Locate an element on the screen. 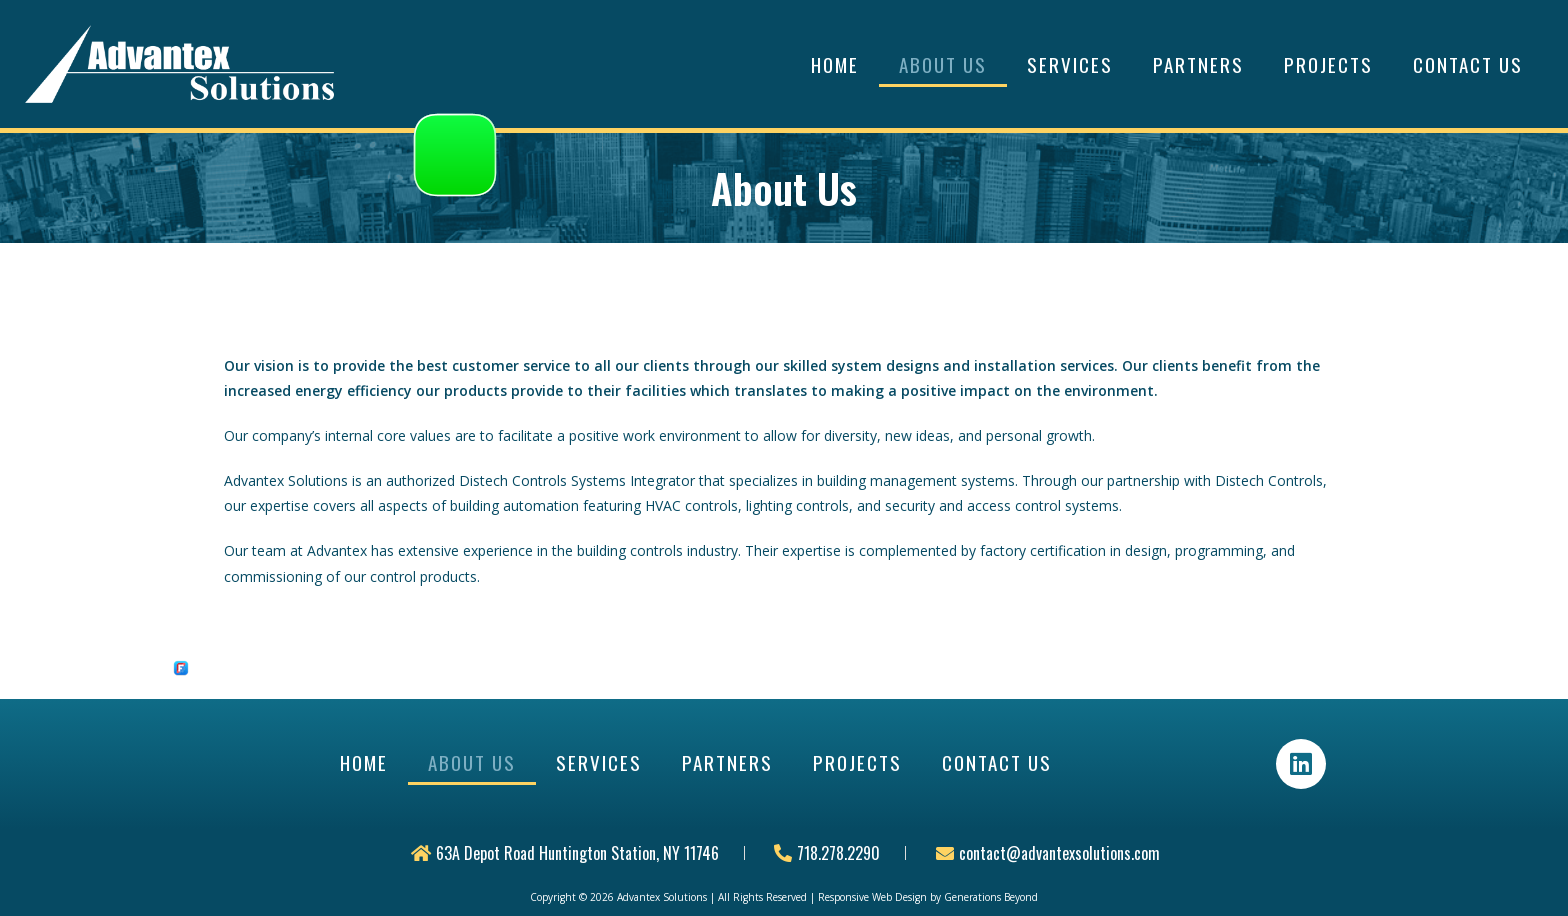  blank app icon template for customization is located at coordinates (455, 155).